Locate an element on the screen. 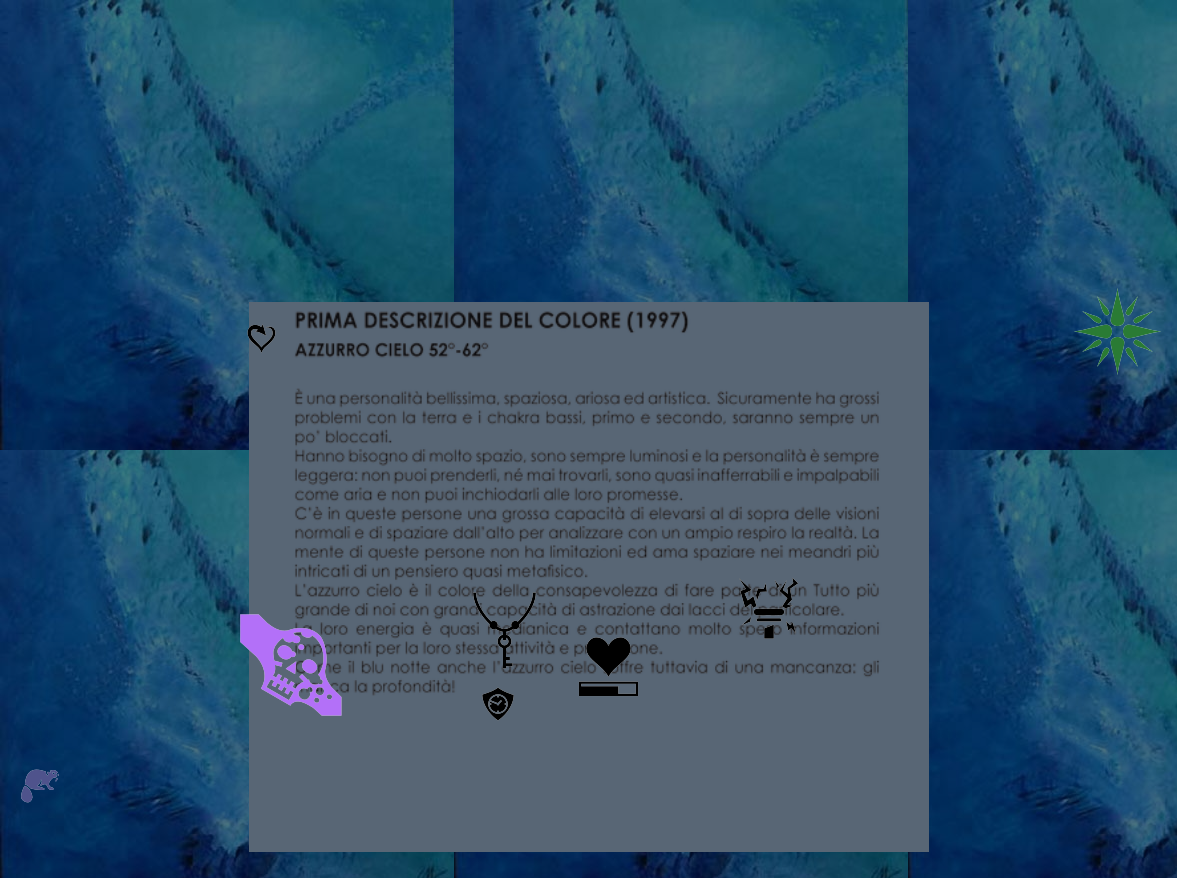 The width and height of the screenshot is (1177, 878). indicates a hazard or danger zone in gameplay is located at coordinates (1117, 331).